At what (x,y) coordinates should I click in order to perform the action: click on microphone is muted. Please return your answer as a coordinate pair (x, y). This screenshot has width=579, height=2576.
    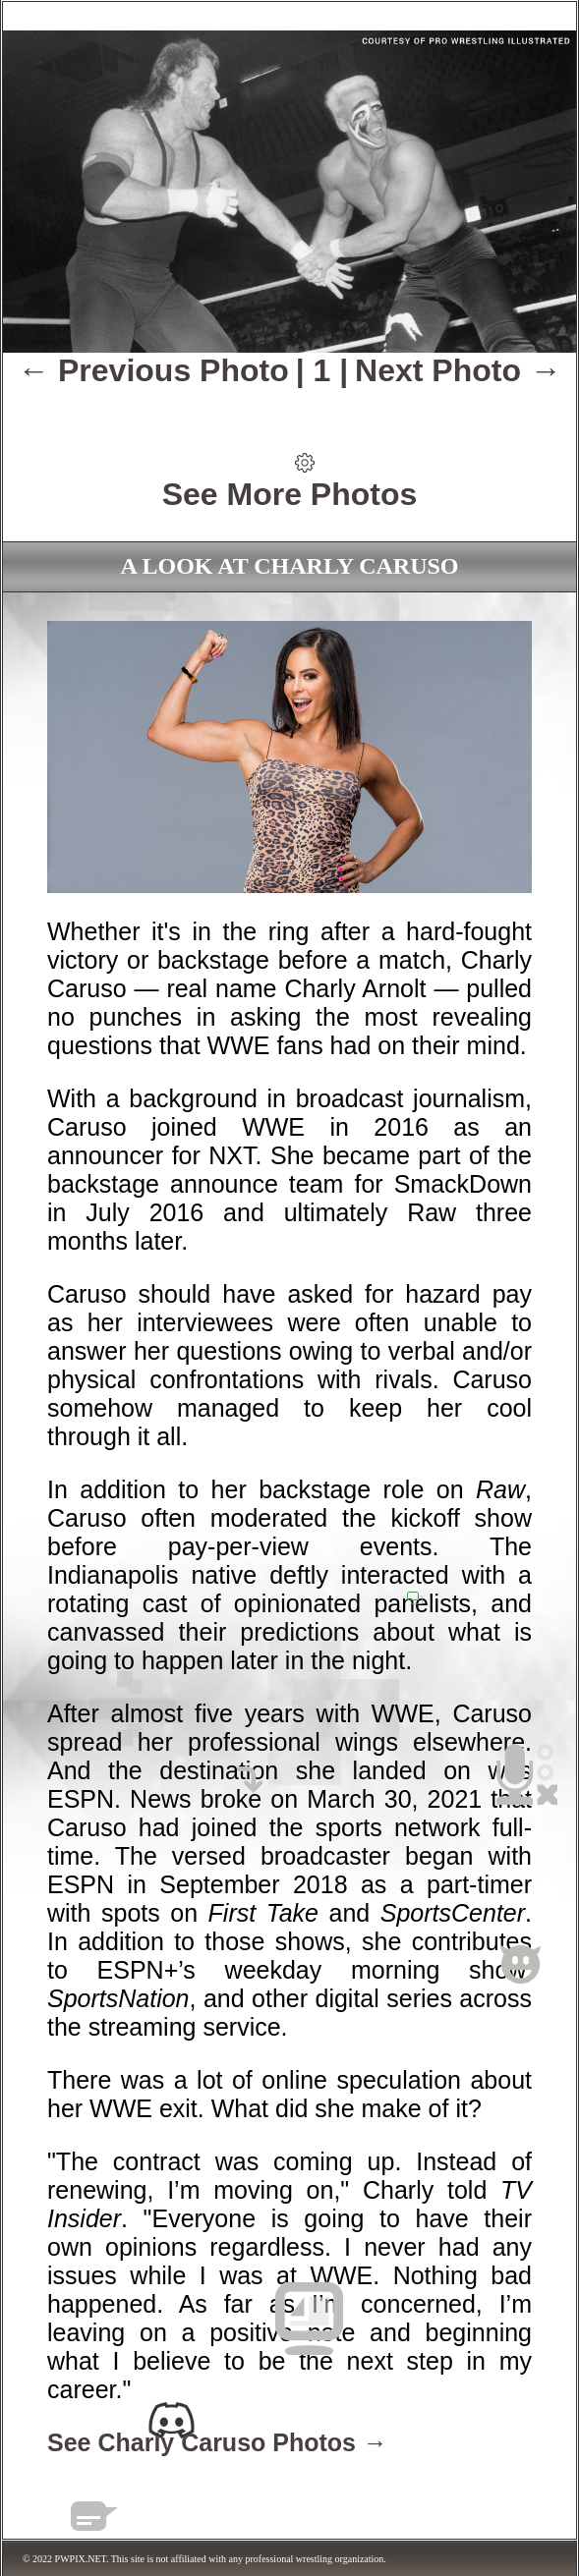
    Looking at the image, I should click on (525, 1772).